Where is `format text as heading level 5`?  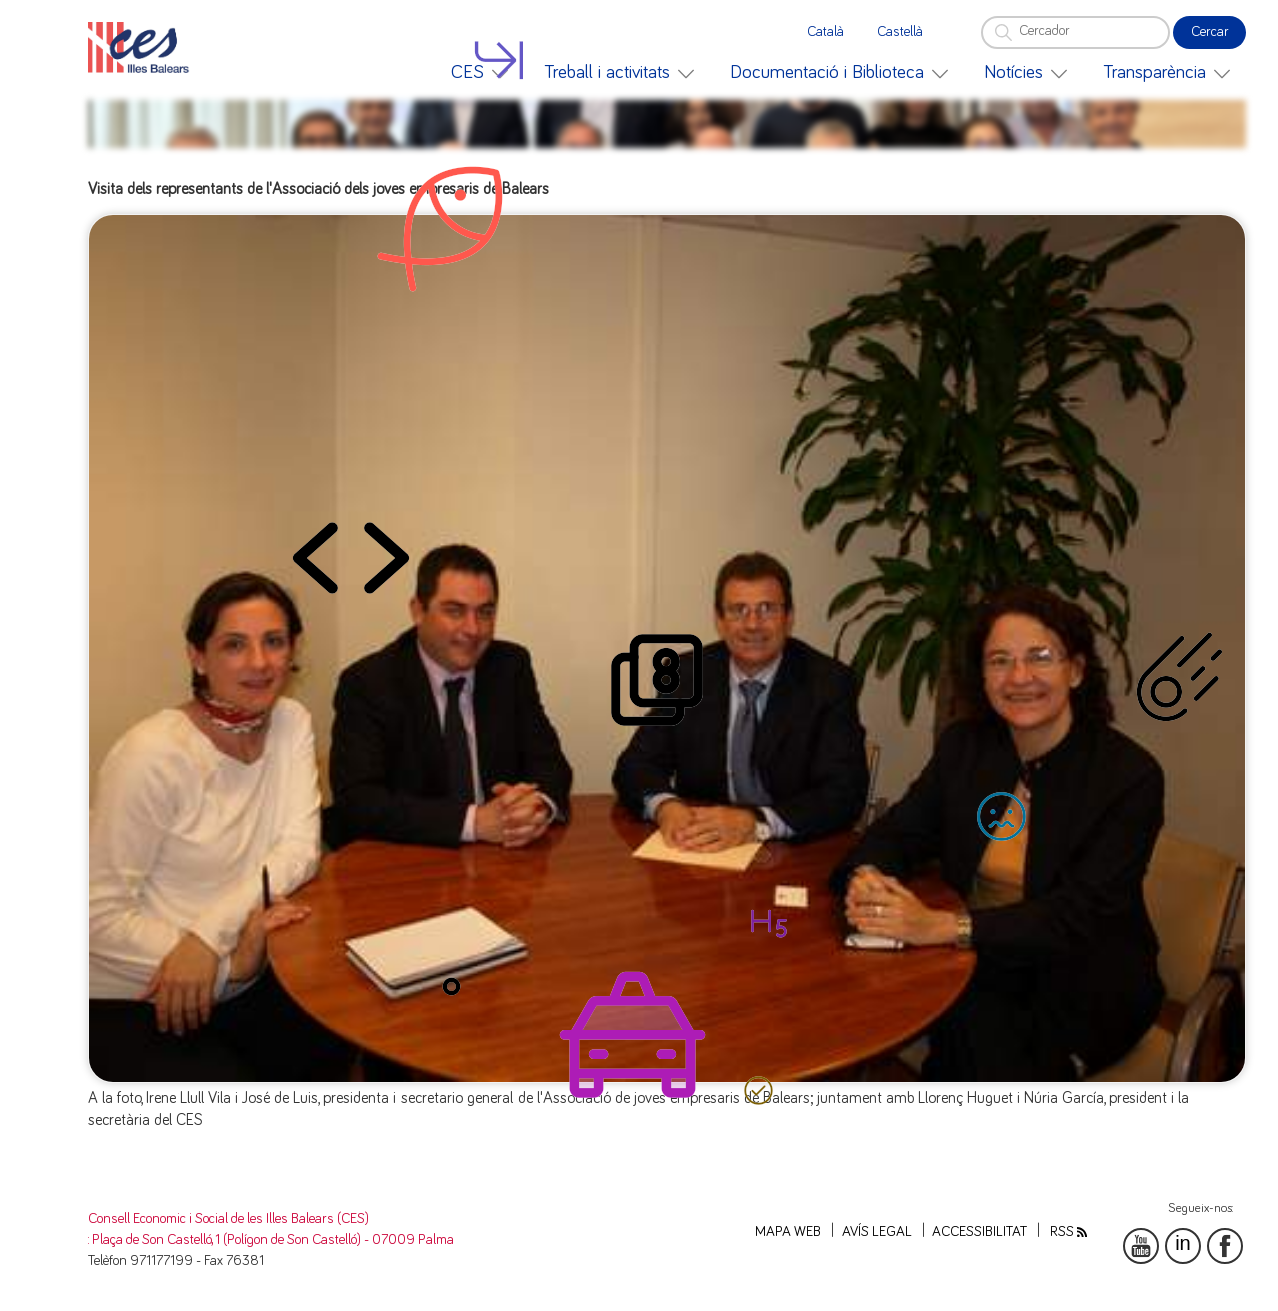
format text as heading level 5 is located at coordinates (767, 923).